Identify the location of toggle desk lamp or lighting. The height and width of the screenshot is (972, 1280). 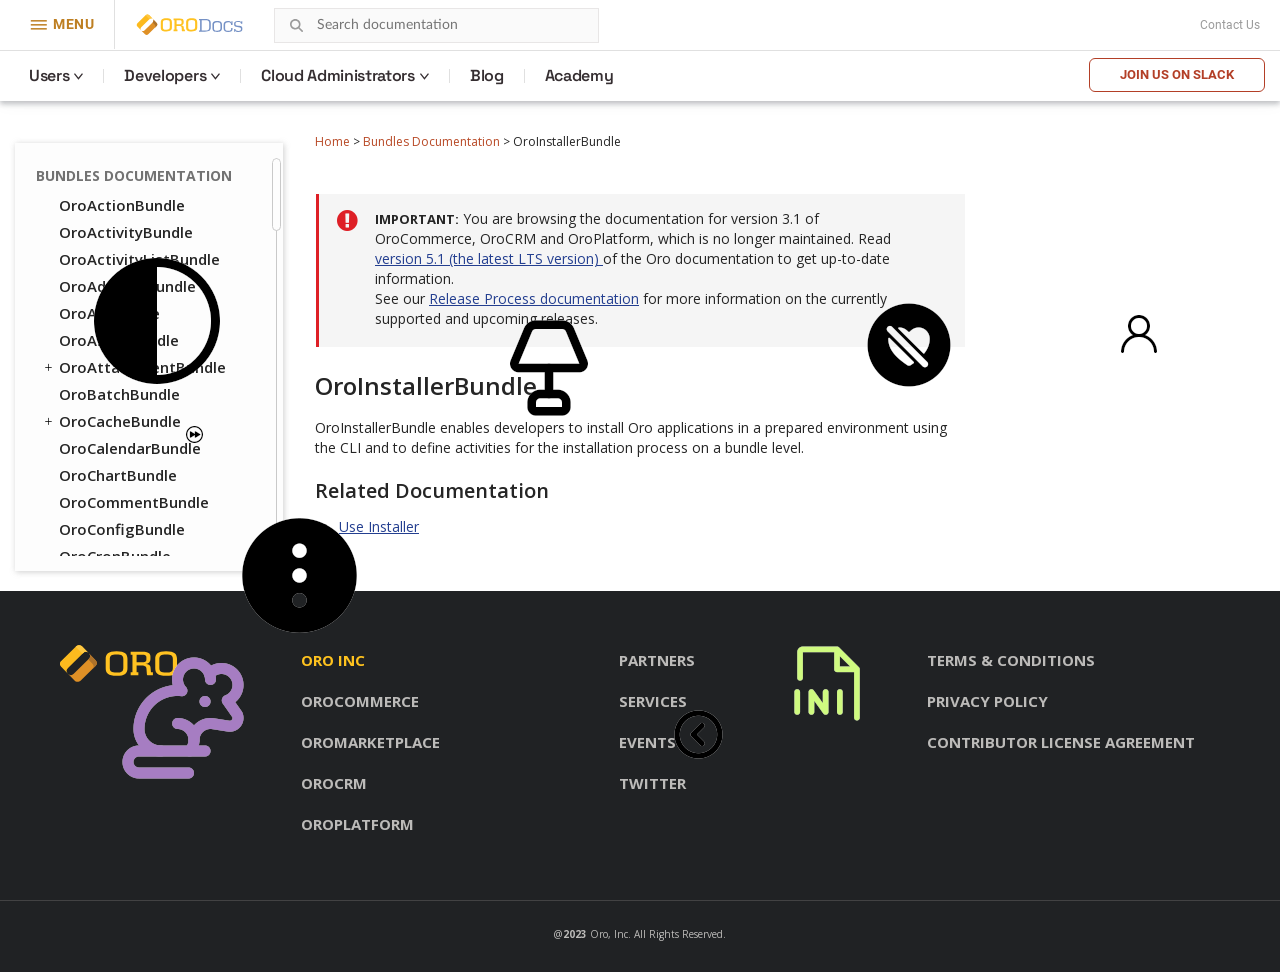
(549, 368).